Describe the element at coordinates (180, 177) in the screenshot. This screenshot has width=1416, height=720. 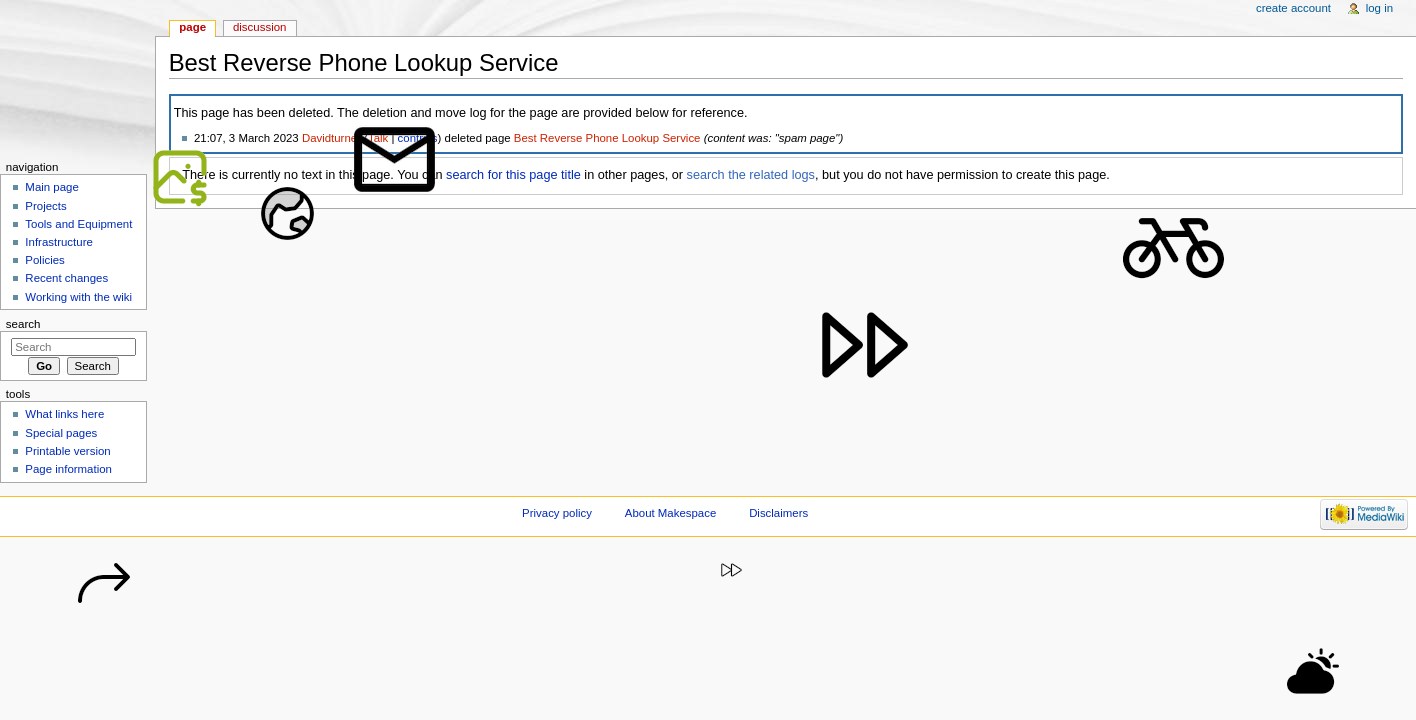
I see `view paid or premium photos` at that location.